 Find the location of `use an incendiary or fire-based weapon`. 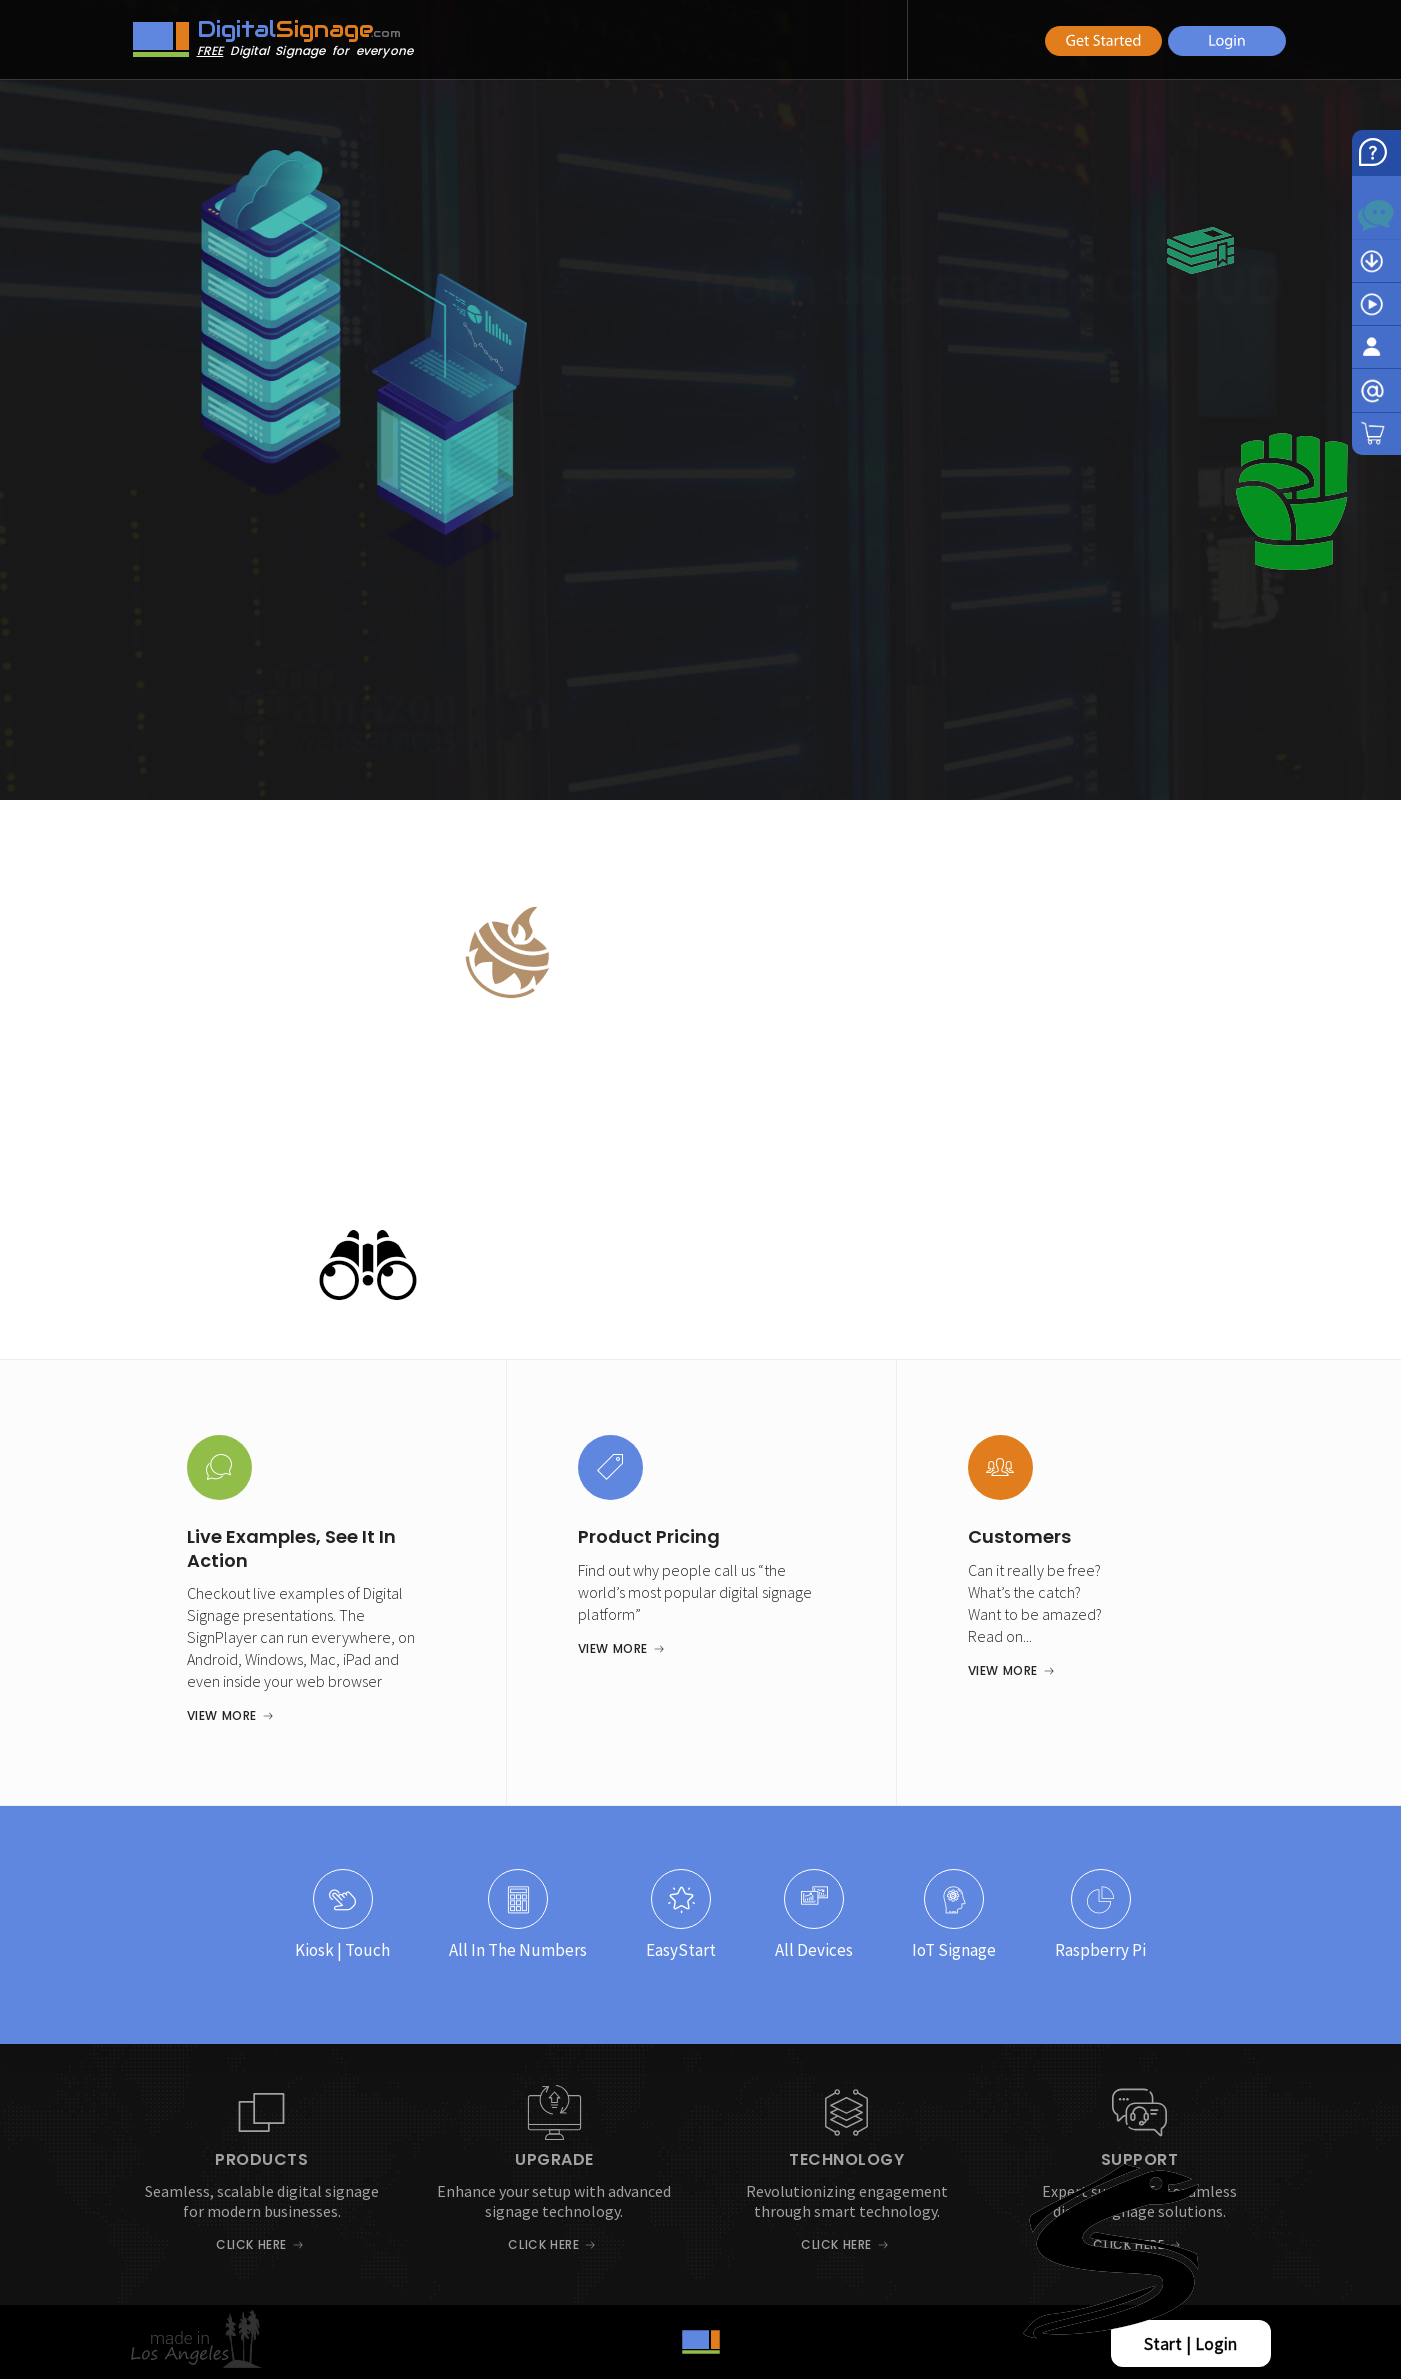

use an incendiary or fire-based weapon is located at coordinates (507, 952).